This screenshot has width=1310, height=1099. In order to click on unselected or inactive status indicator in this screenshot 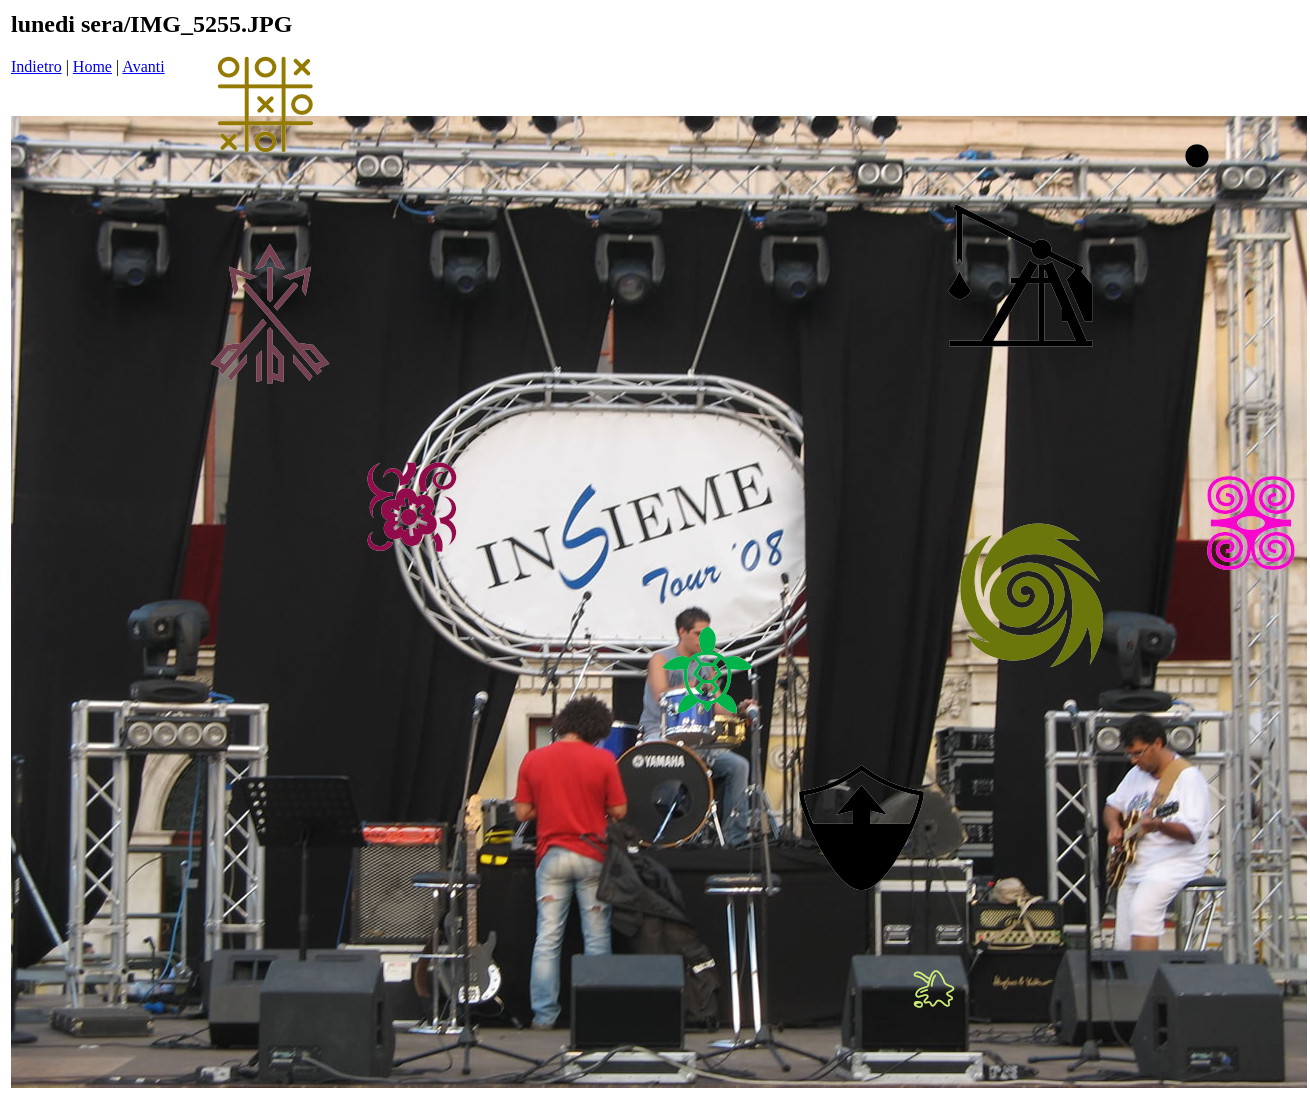, I will do `click(1197, 156)`.